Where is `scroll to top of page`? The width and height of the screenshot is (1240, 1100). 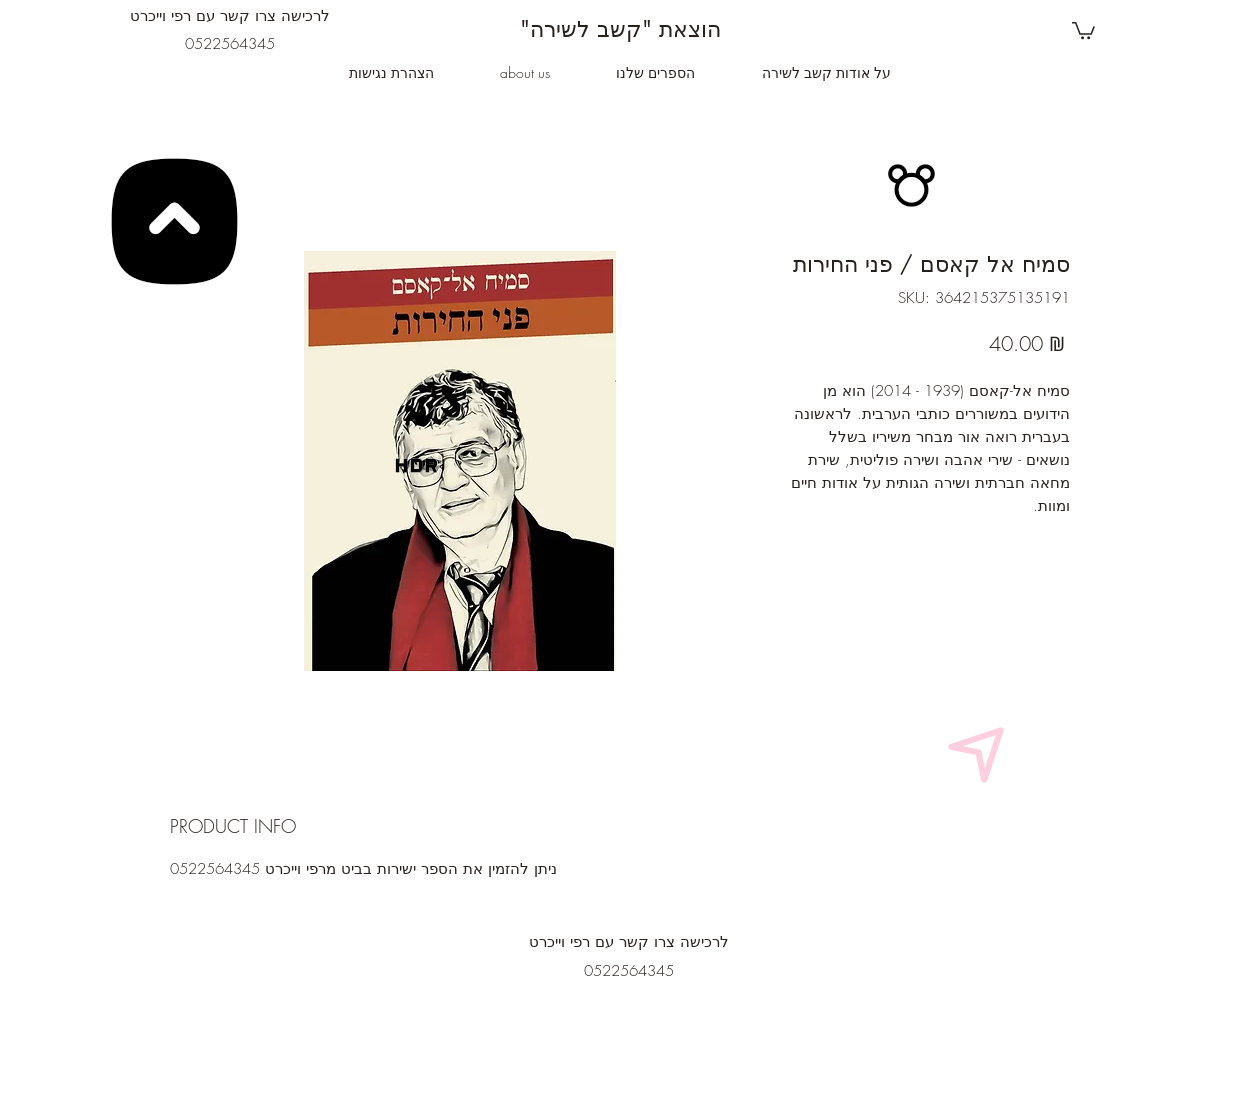 scroll to top of page is located at coordinates (174, 221).